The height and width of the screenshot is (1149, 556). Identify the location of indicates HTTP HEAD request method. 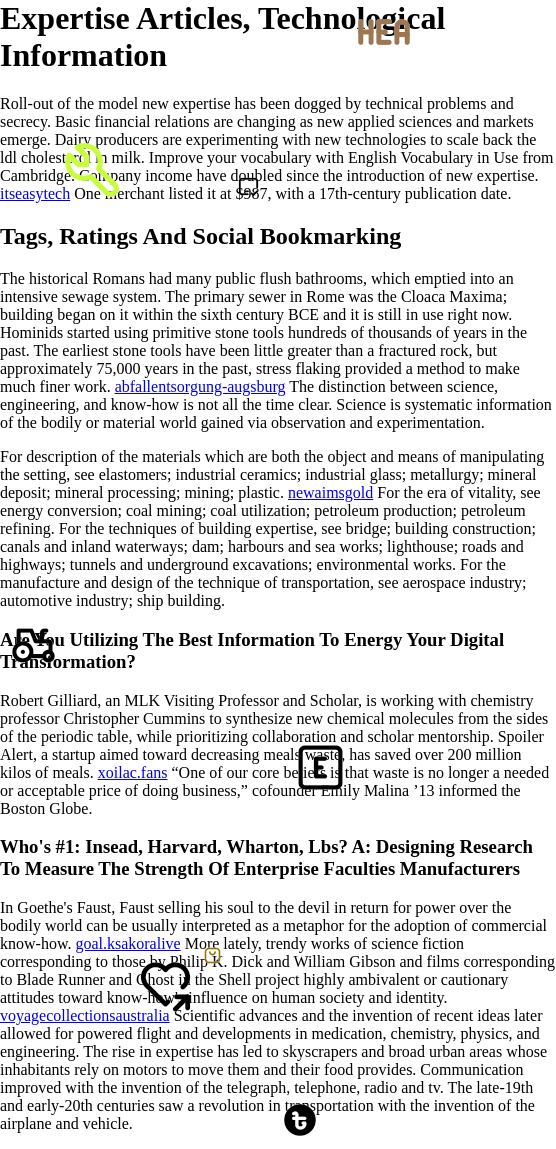
(384, 32).